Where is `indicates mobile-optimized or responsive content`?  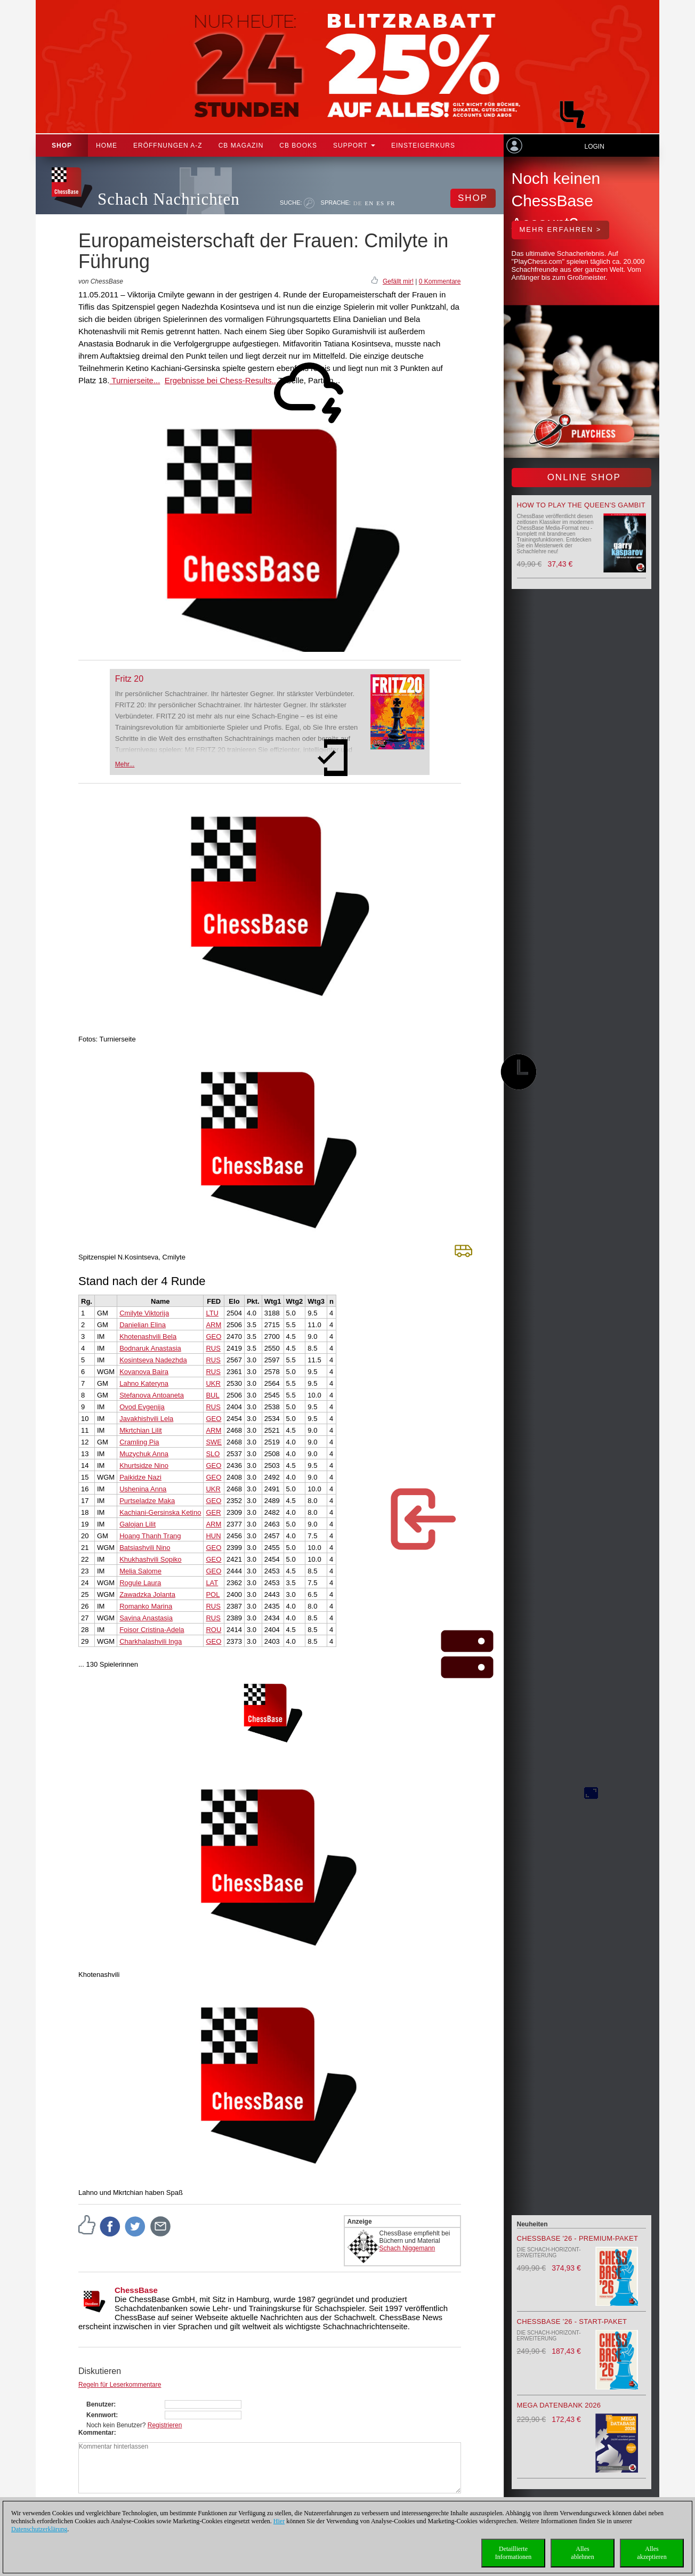
indicates mobile-optimized or responsive content is located at coordinates (332, 757).